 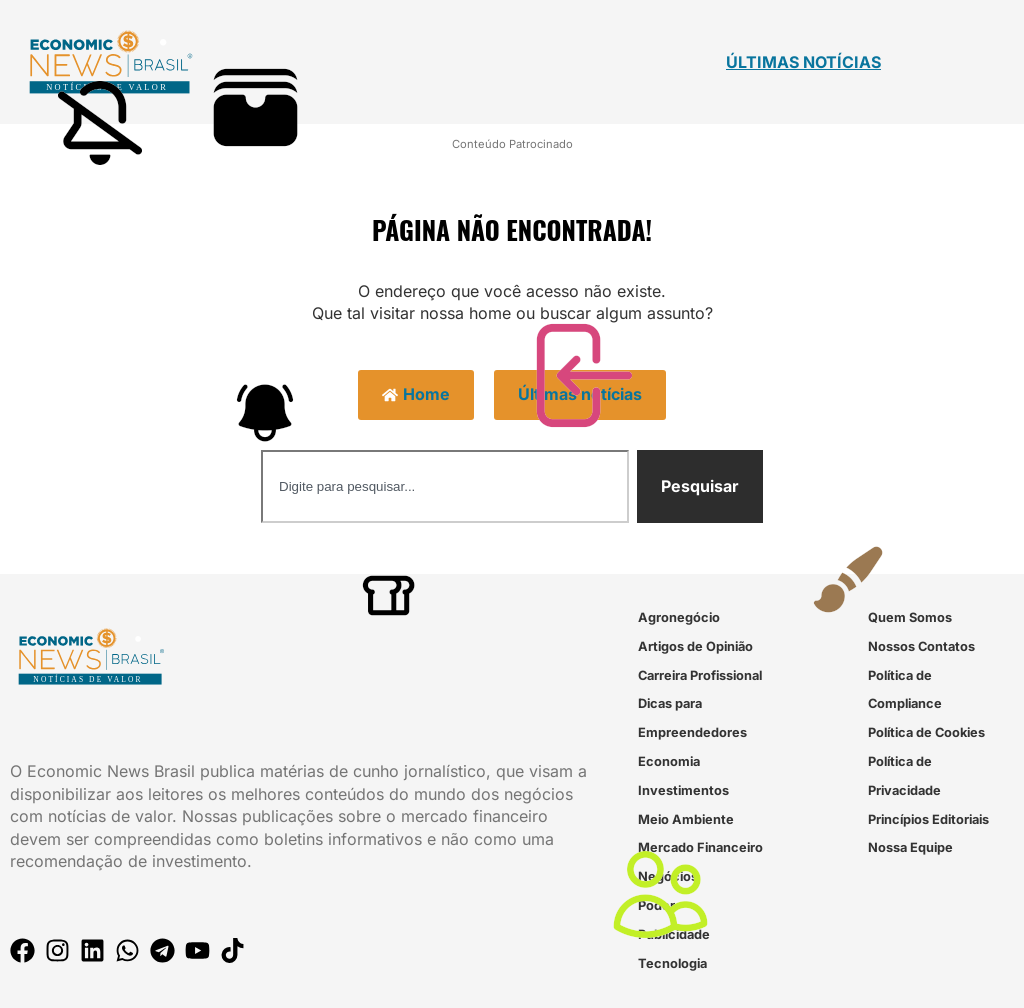 What do you see at coordinates (576, 375) in the screenshot?
I see `log in to your account` at bounding box center [576, 375].